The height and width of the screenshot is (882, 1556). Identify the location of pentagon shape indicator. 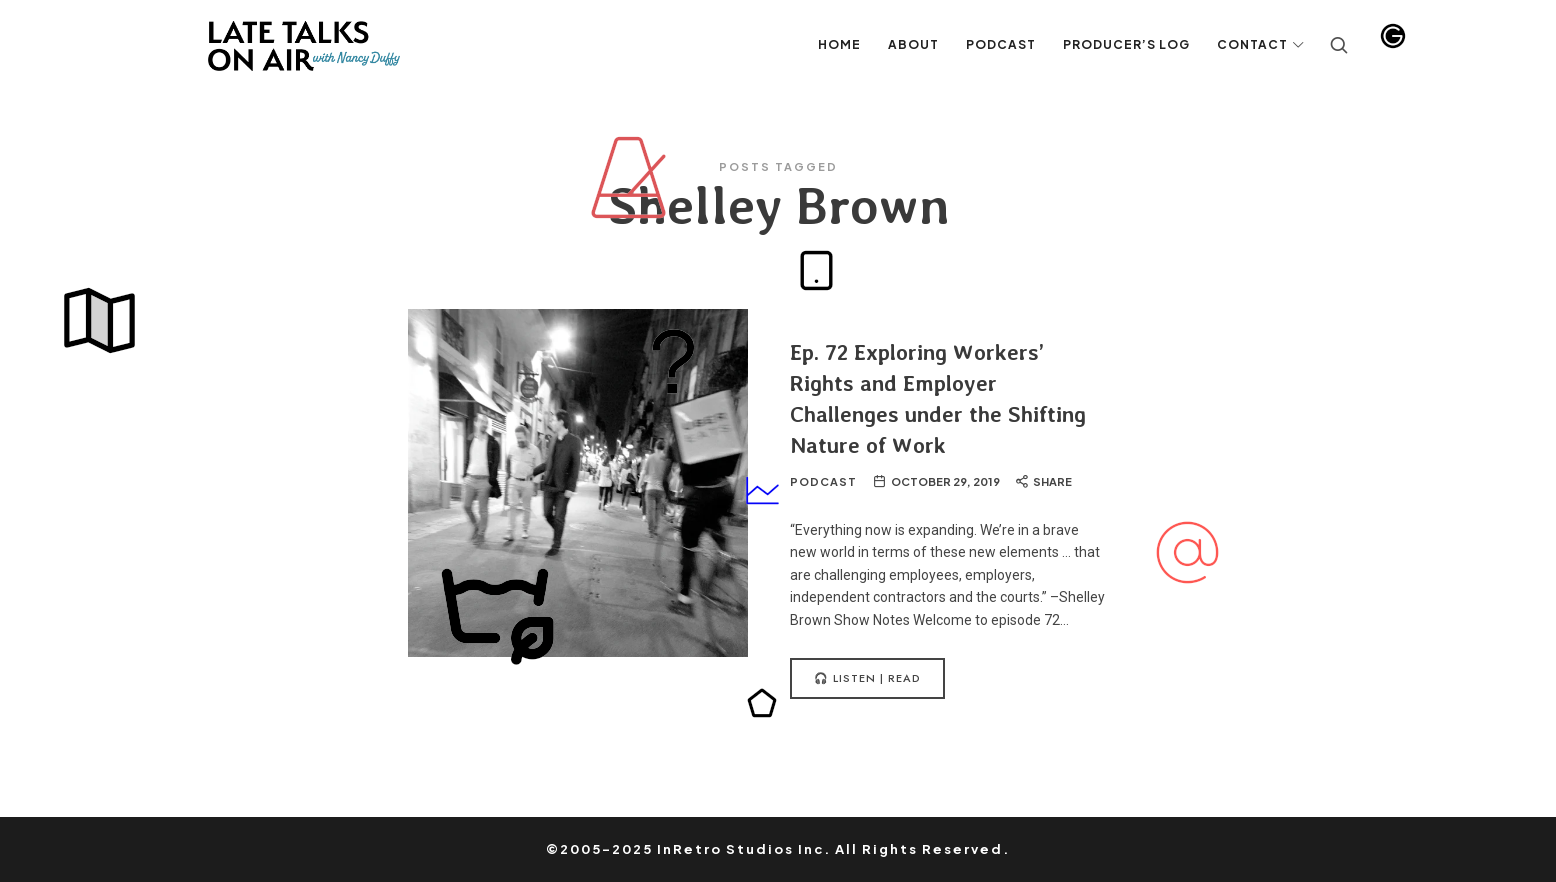
(762, 704).